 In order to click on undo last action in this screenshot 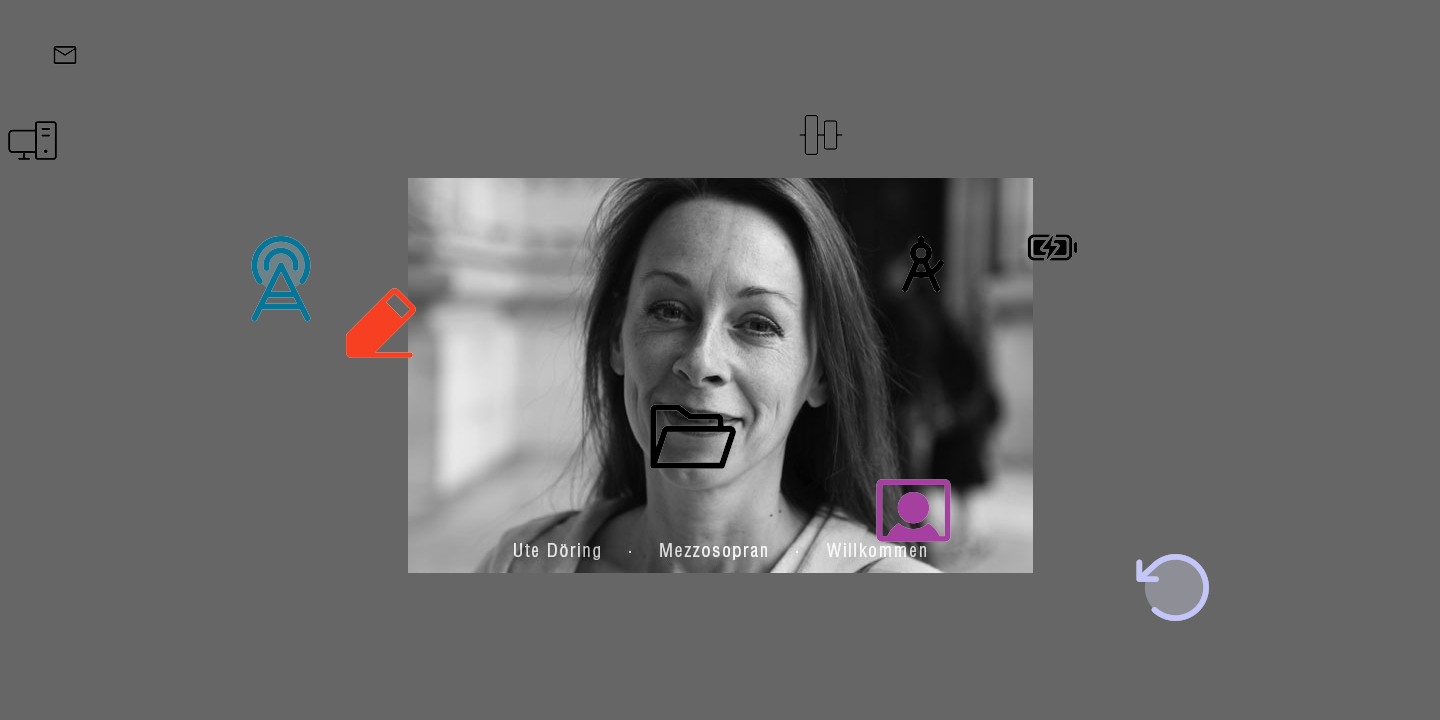, I will do `click(1175, 587)`.